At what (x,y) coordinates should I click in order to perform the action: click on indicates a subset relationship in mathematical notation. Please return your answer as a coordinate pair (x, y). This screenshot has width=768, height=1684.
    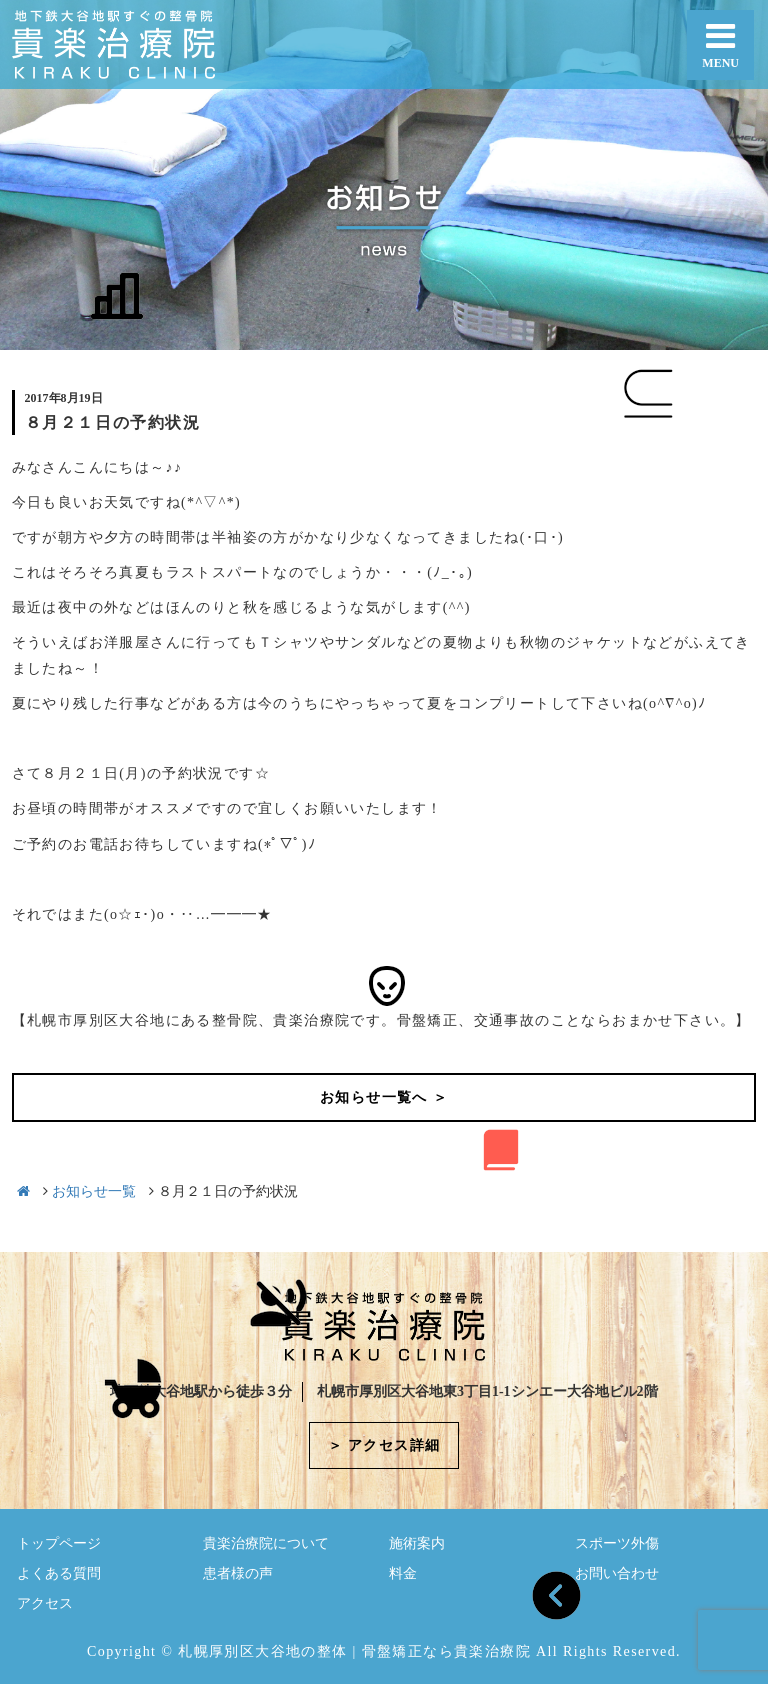
    Looking at the image, I should click on (649, 392).